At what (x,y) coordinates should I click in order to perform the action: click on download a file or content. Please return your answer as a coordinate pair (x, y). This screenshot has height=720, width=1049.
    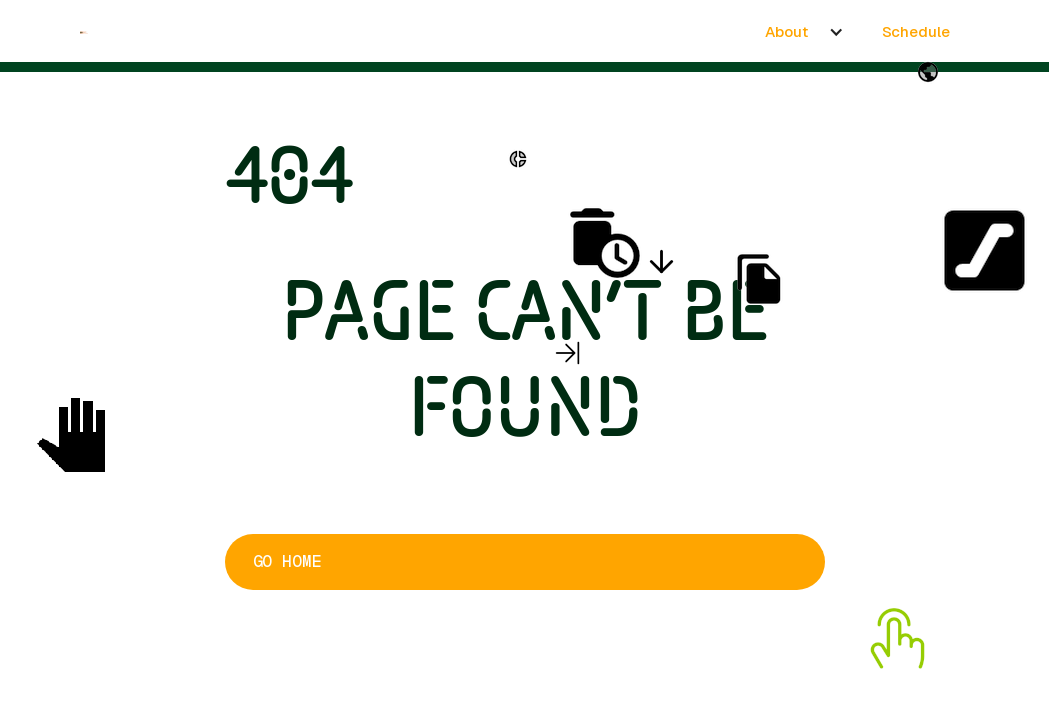
    Looking at the image, I should click on (661, 261).